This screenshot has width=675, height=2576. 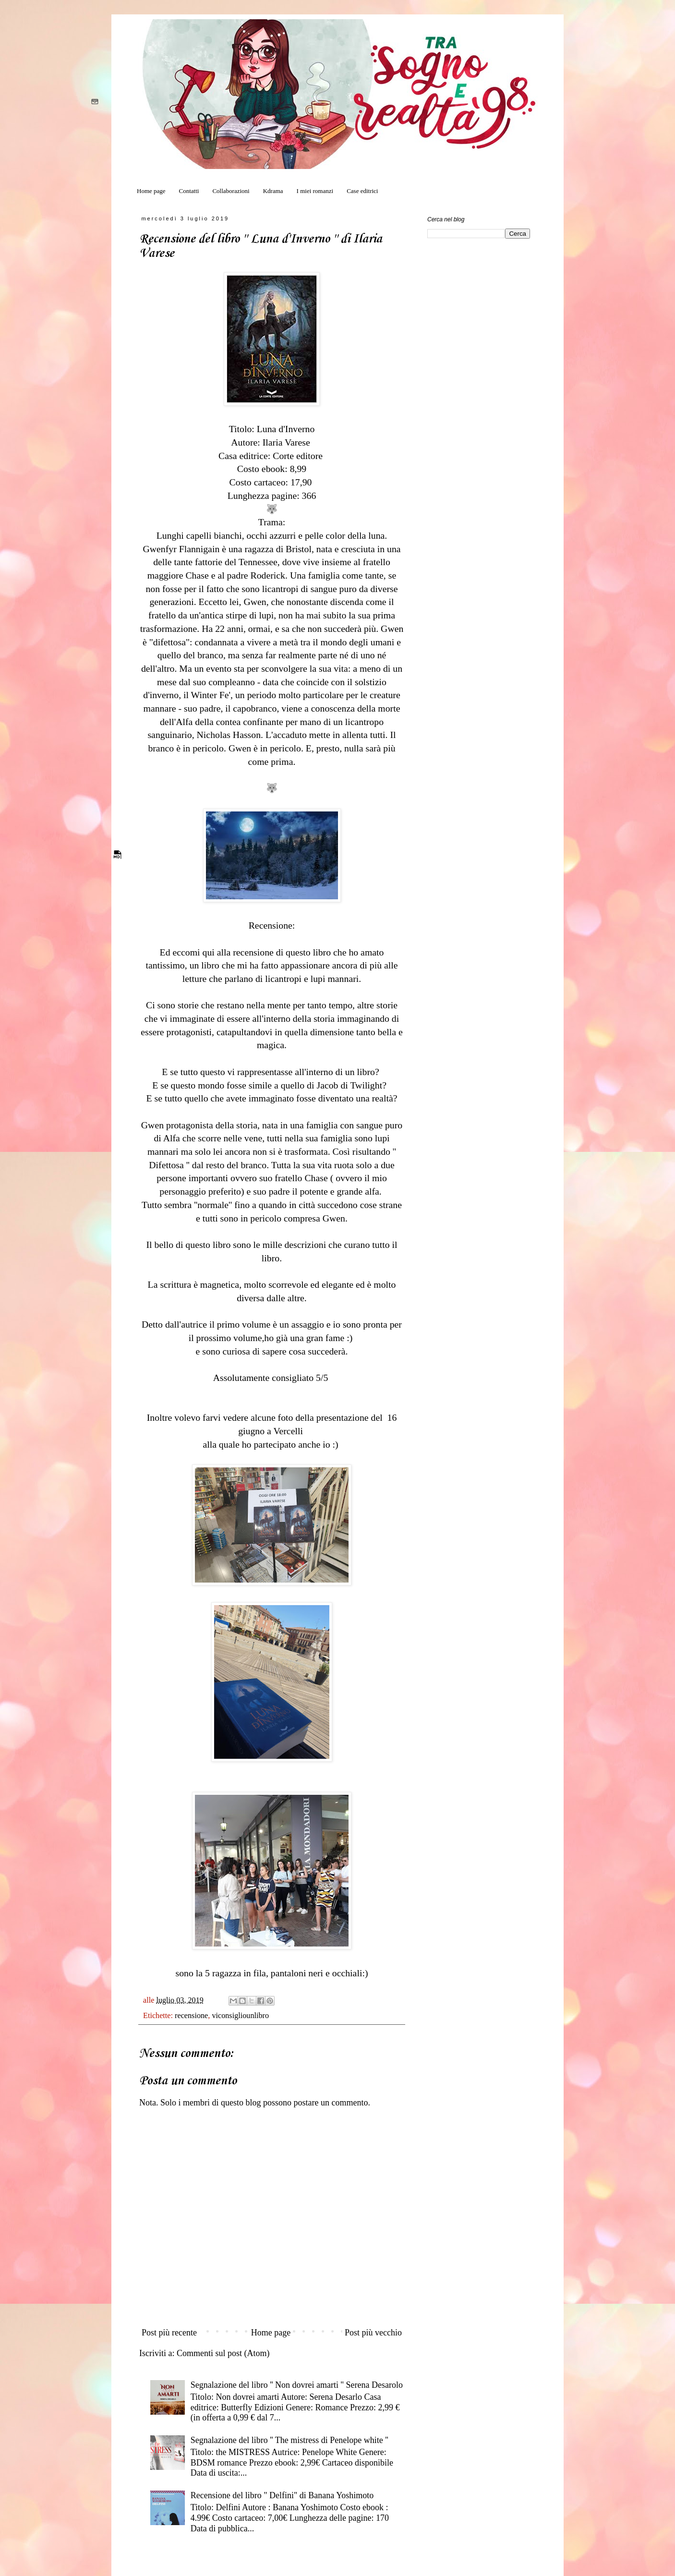 I want to click on open a markdown file, so click(x=118, y=855).